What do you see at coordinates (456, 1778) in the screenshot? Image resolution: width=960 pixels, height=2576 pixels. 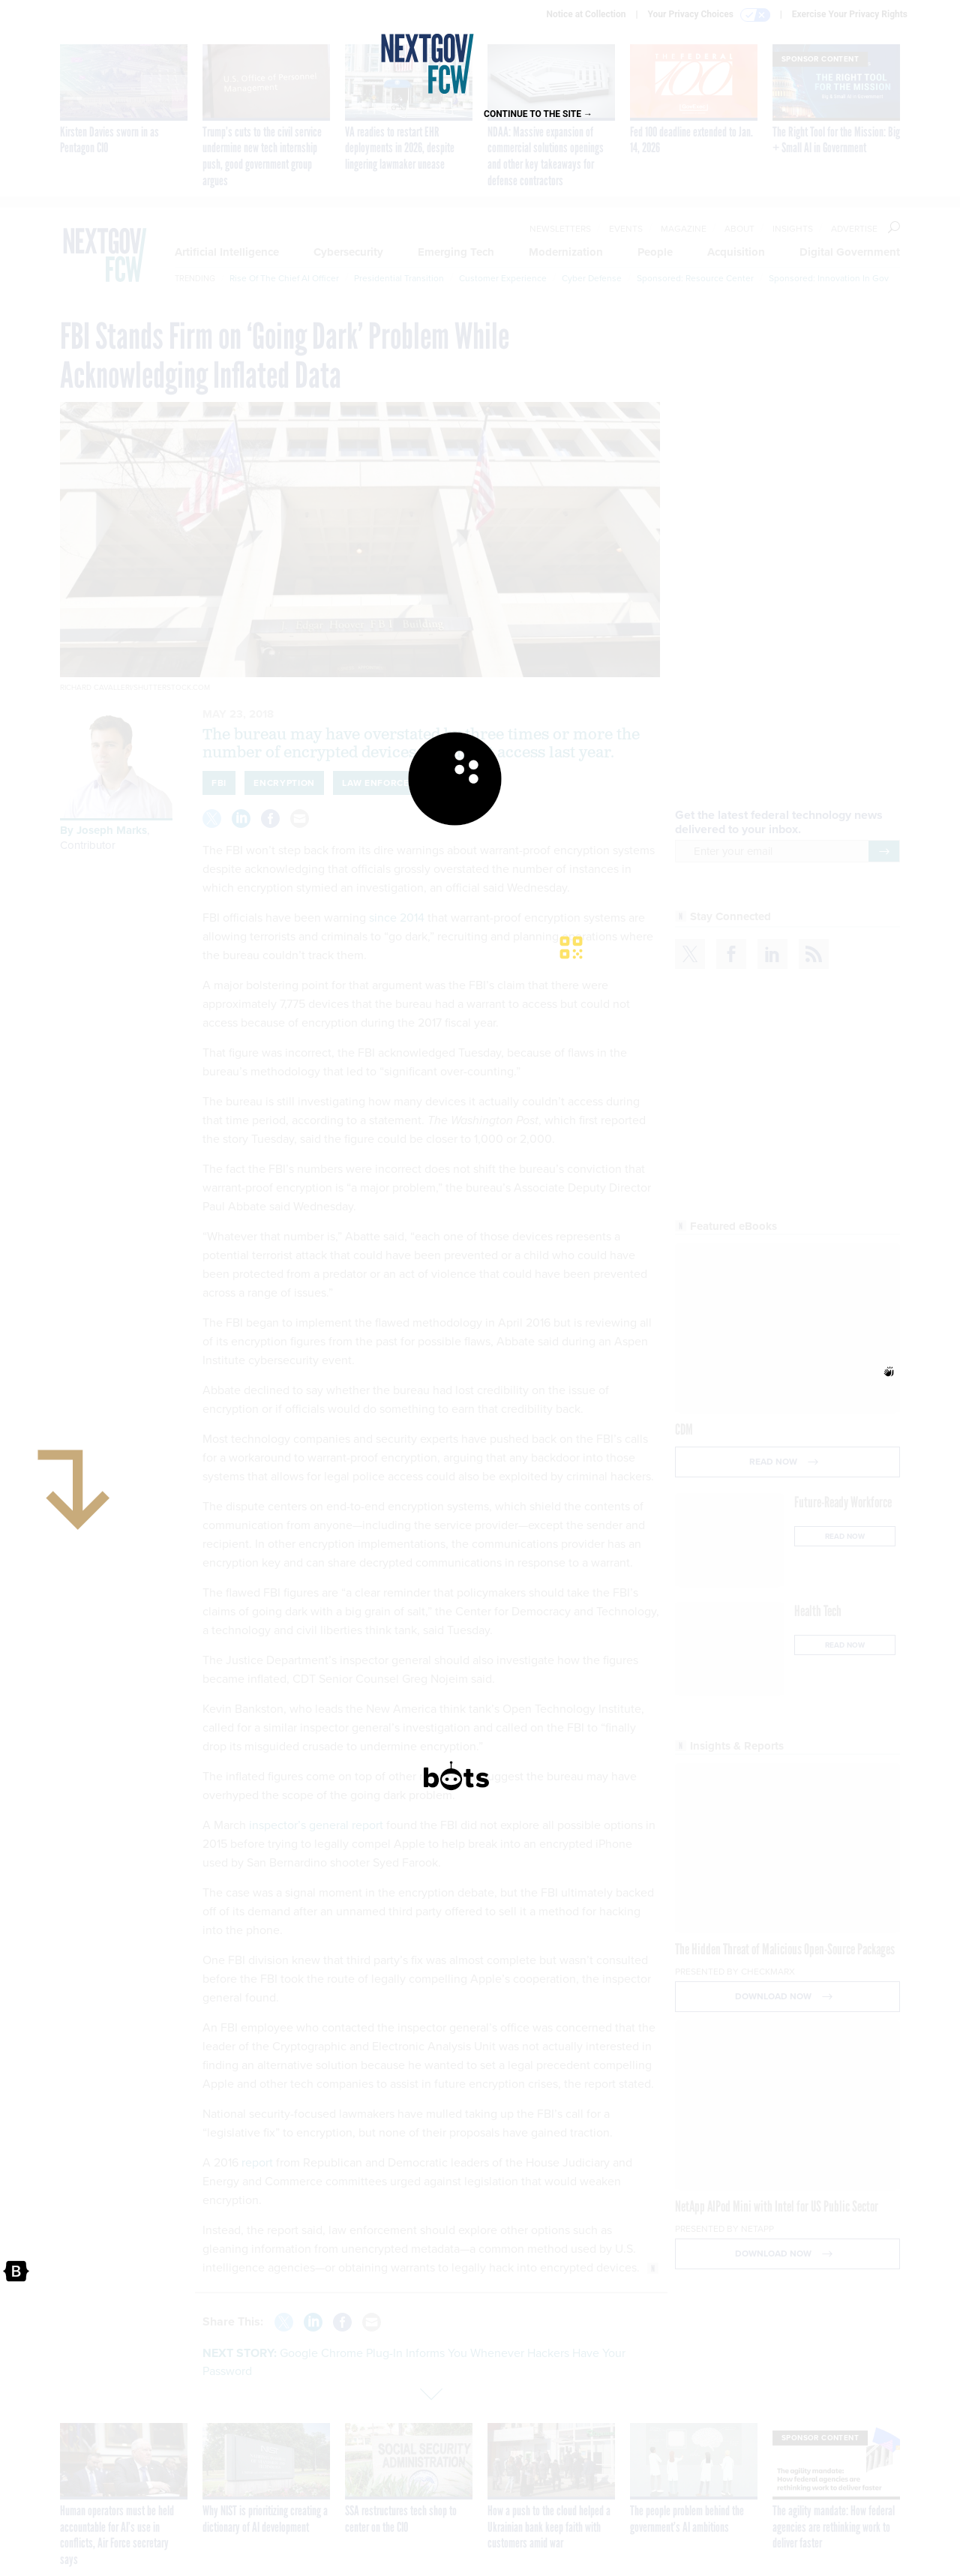 I see `bots platform logo` at bounding box center [456, 1778].